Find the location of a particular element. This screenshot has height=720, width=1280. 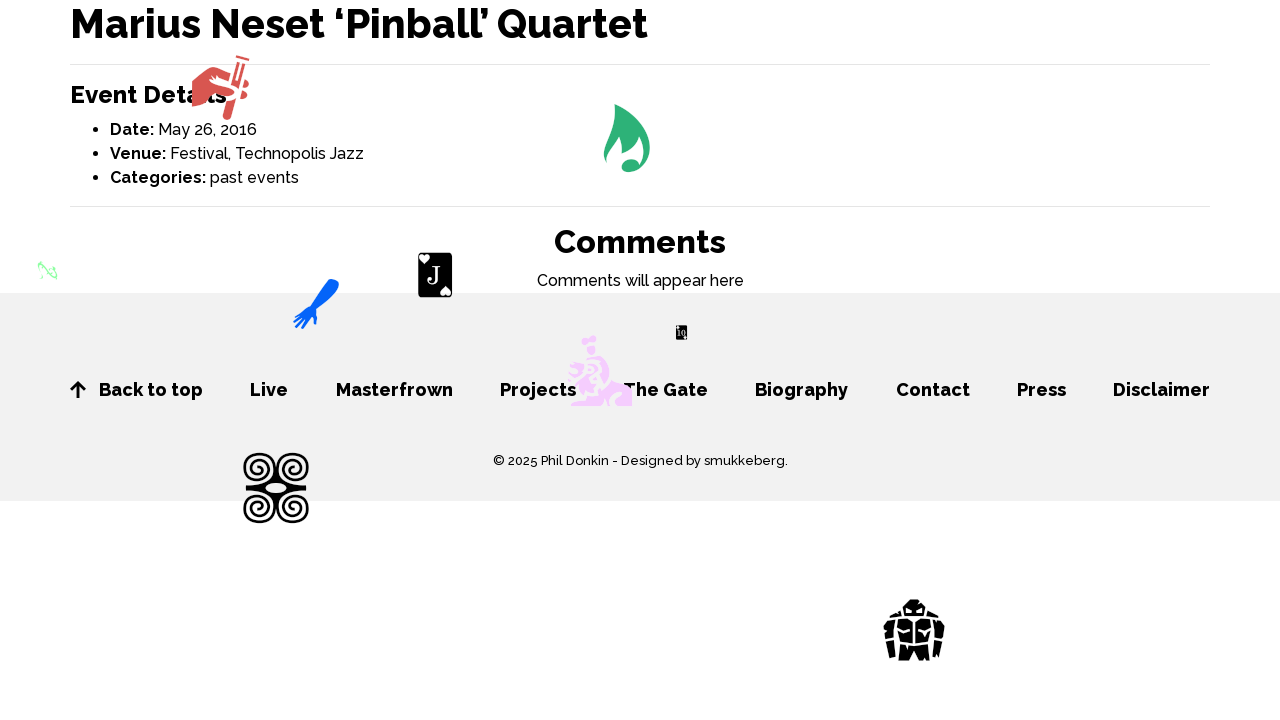

jack of hearts playing card is located at coordinates (435, 275).